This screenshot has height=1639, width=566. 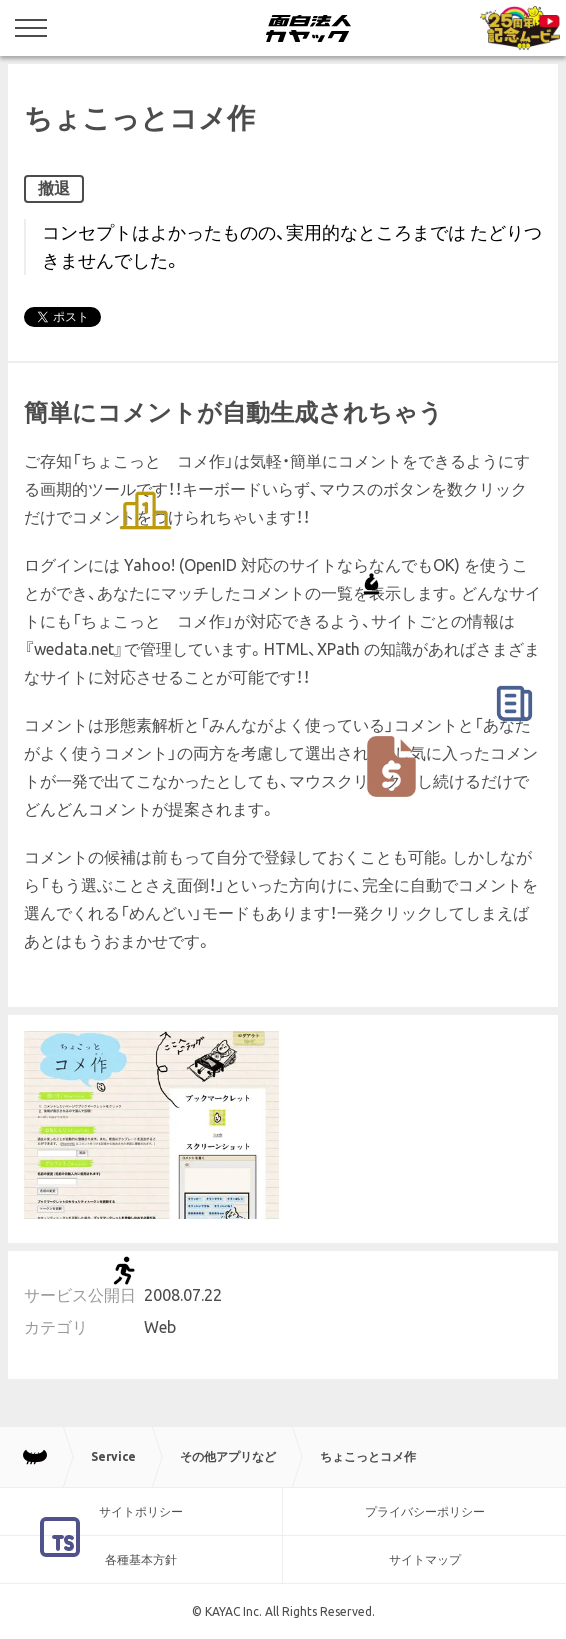 I want to click on view leaderboard rankings, so click(x=145, y=510).